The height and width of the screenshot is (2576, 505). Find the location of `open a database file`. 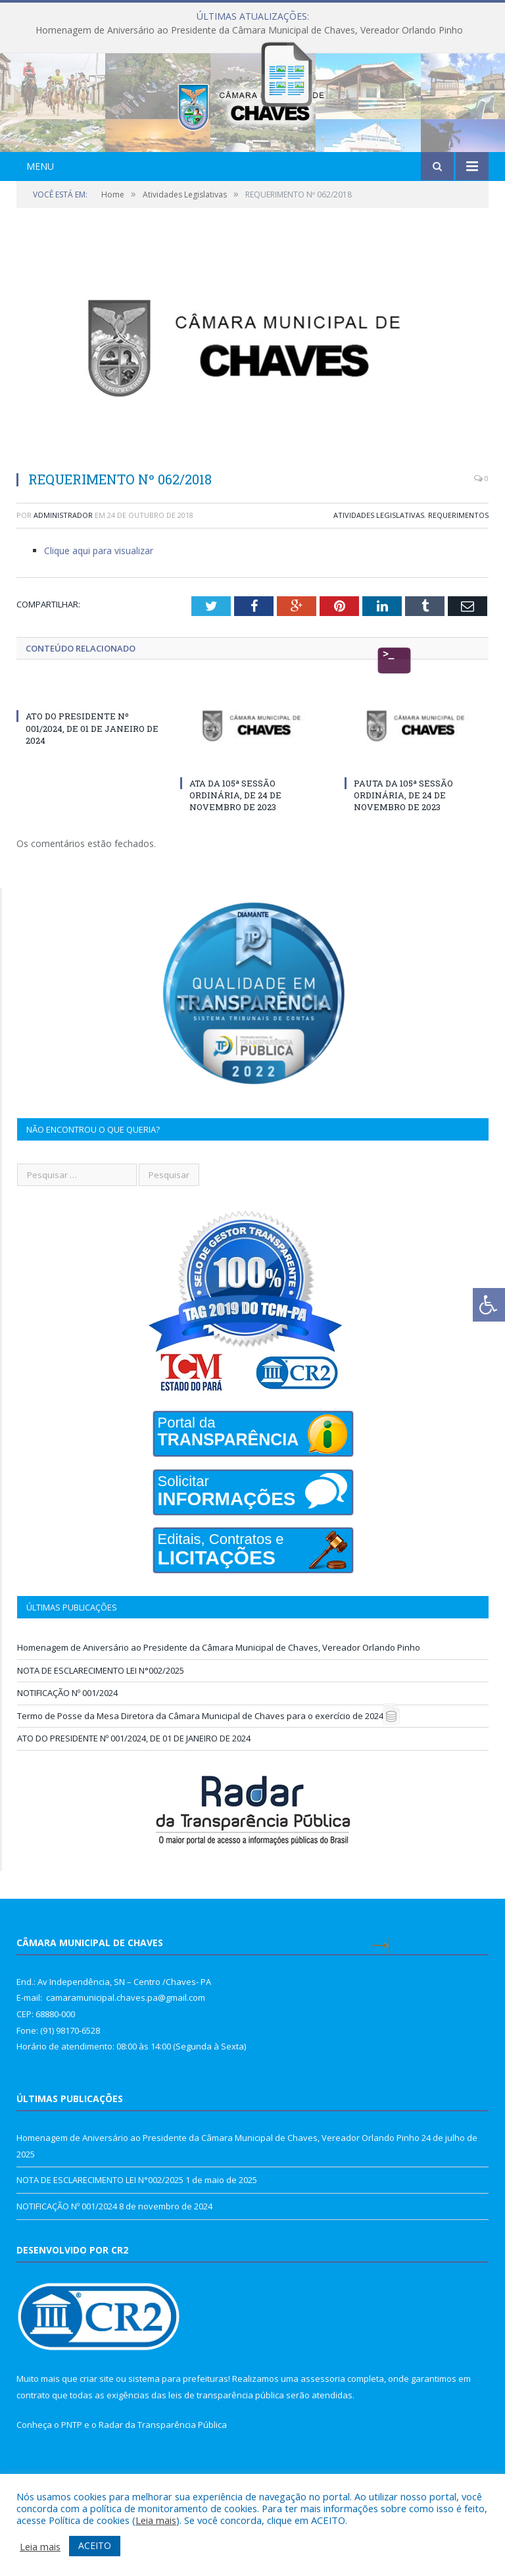

open a database file is located at coordinates (391, 1714).